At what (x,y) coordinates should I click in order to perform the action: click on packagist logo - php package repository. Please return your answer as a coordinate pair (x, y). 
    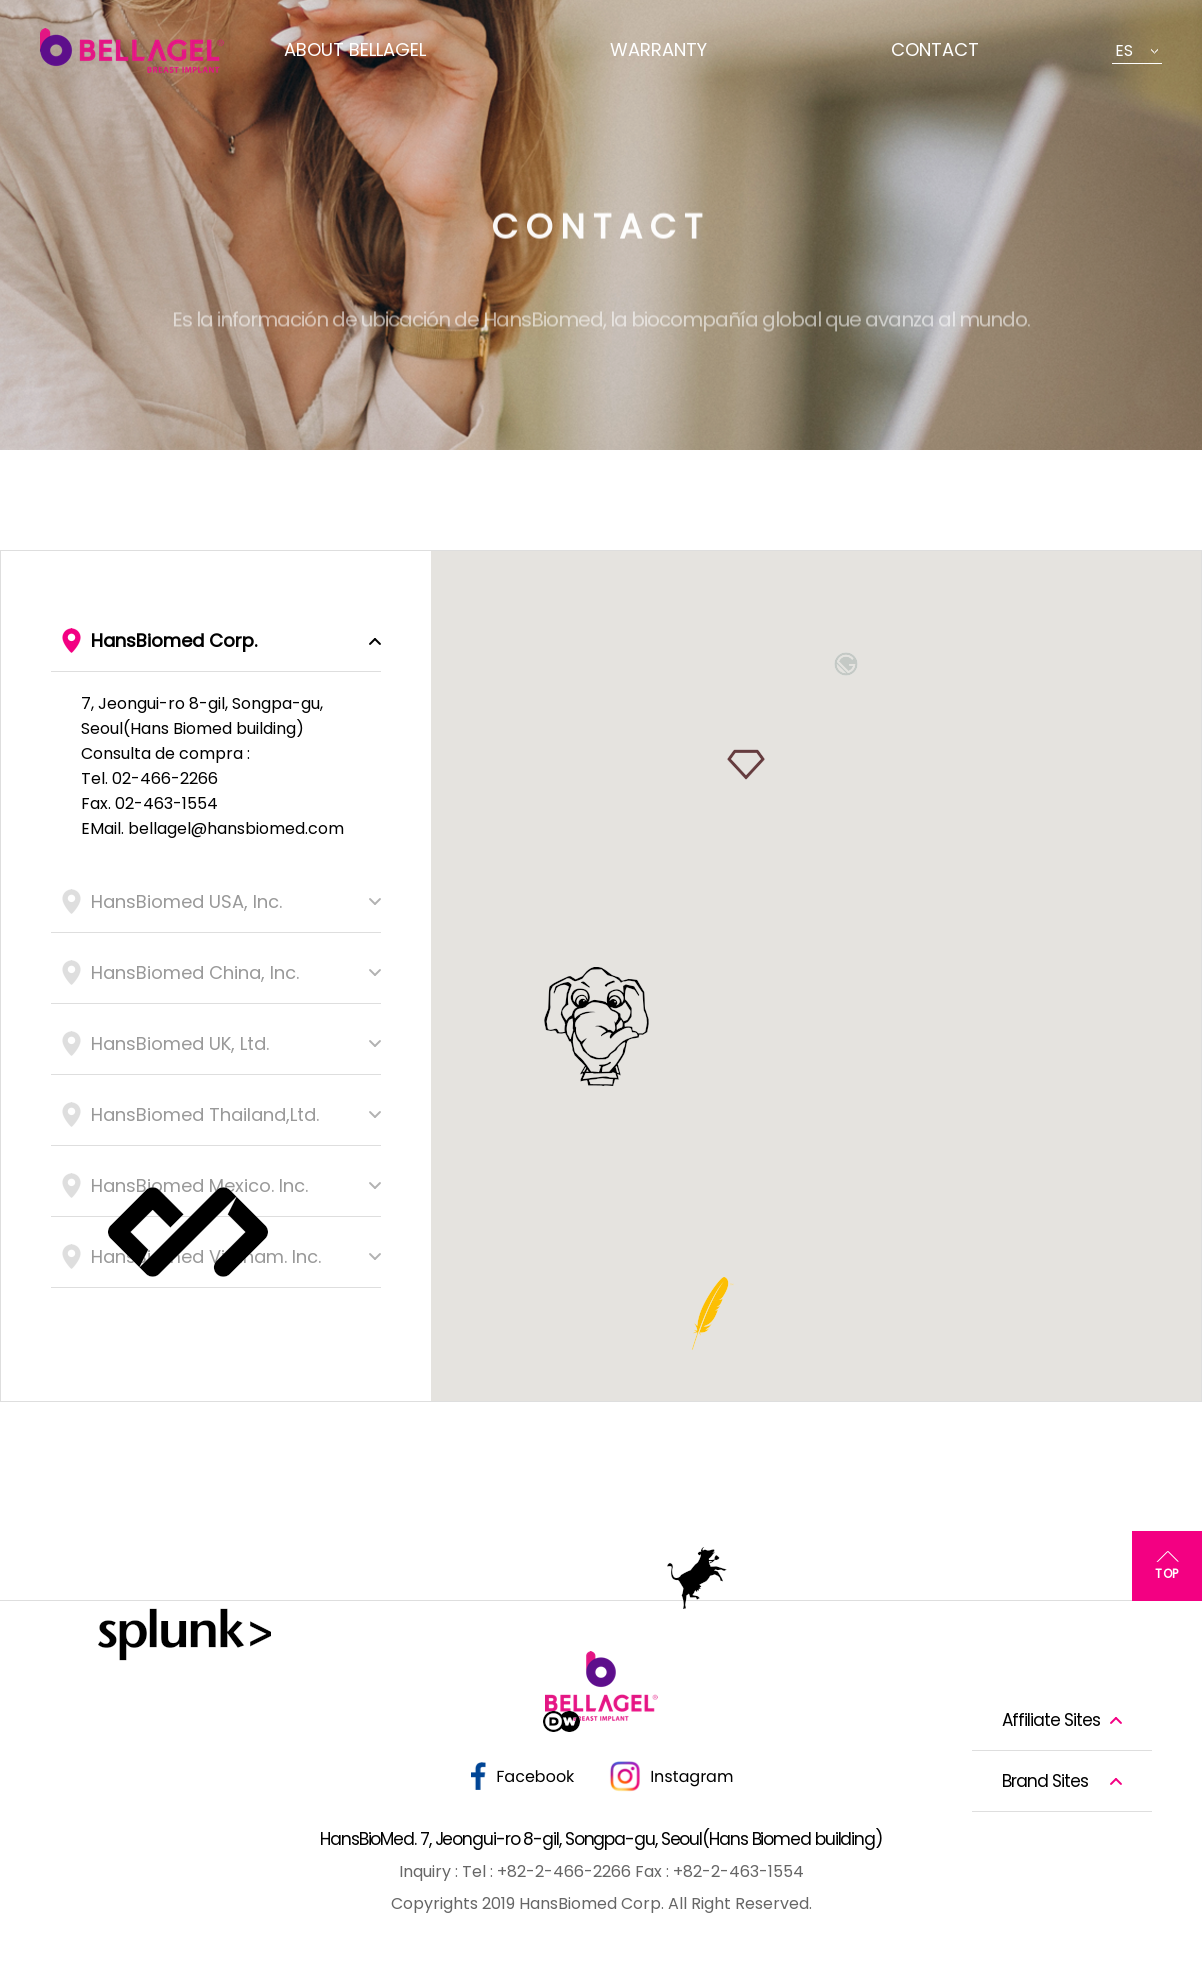
    Looking at the image, I should click on (596, 1026).